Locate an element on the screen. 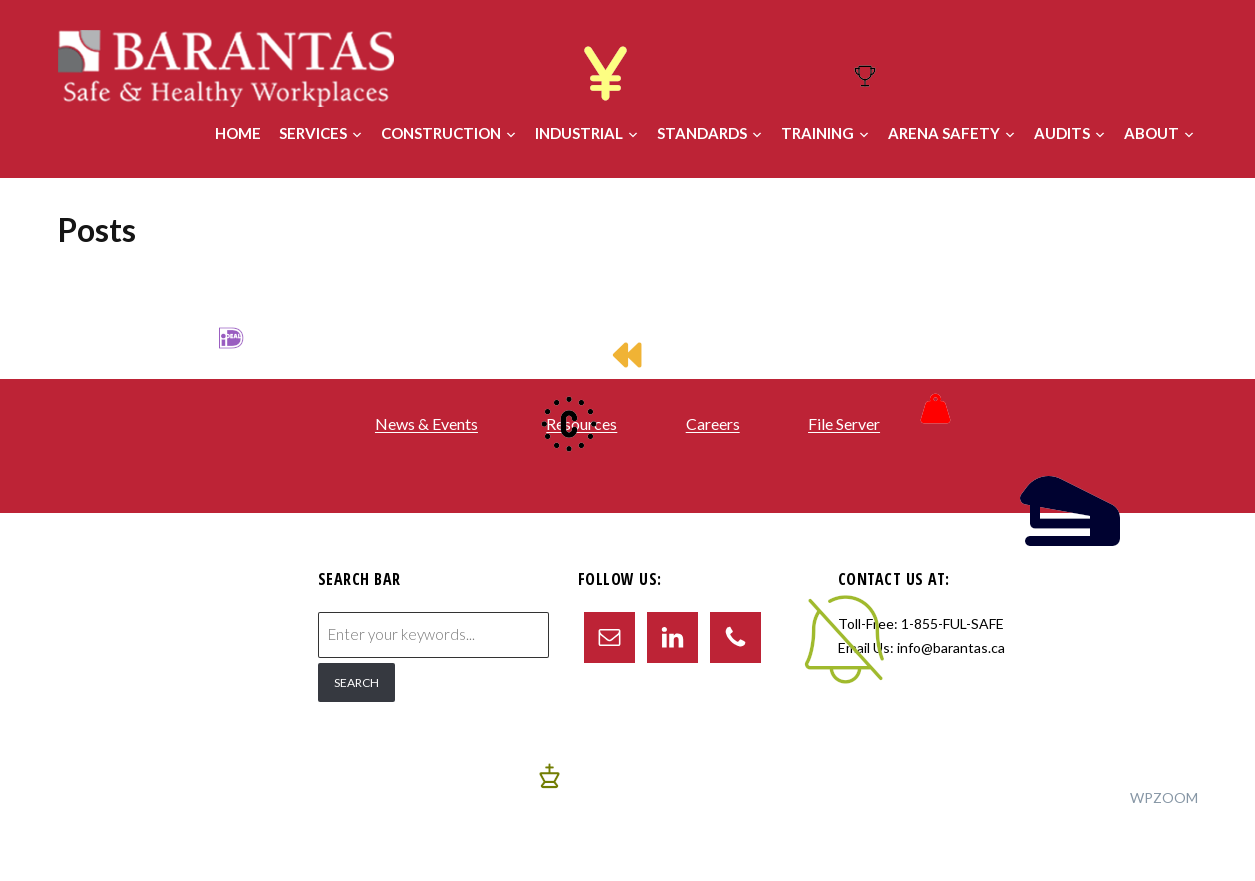  view prices in japanese yen is located at coordinates (605, 73).